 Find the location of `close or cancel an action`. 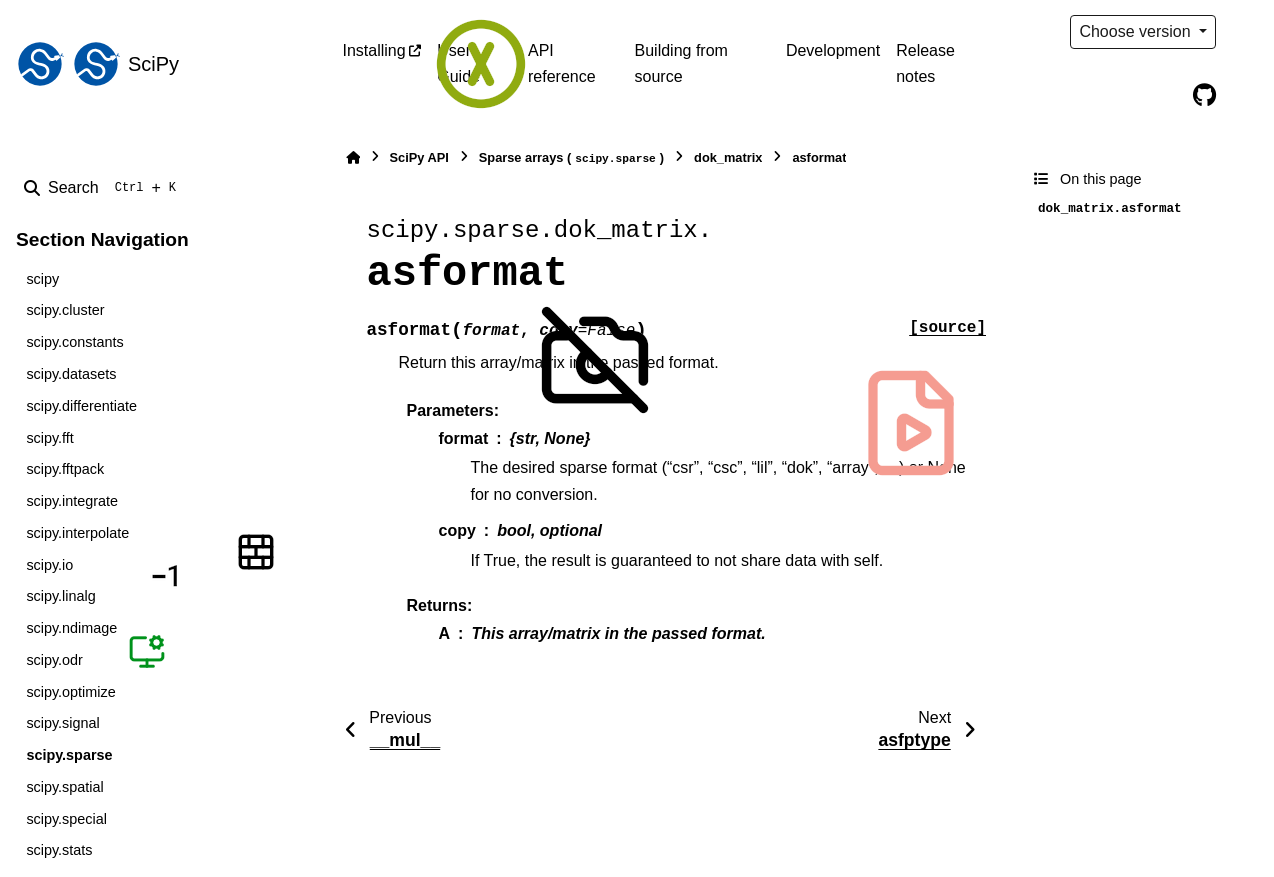

close or cancel an action is located at coordinates (481, 64).